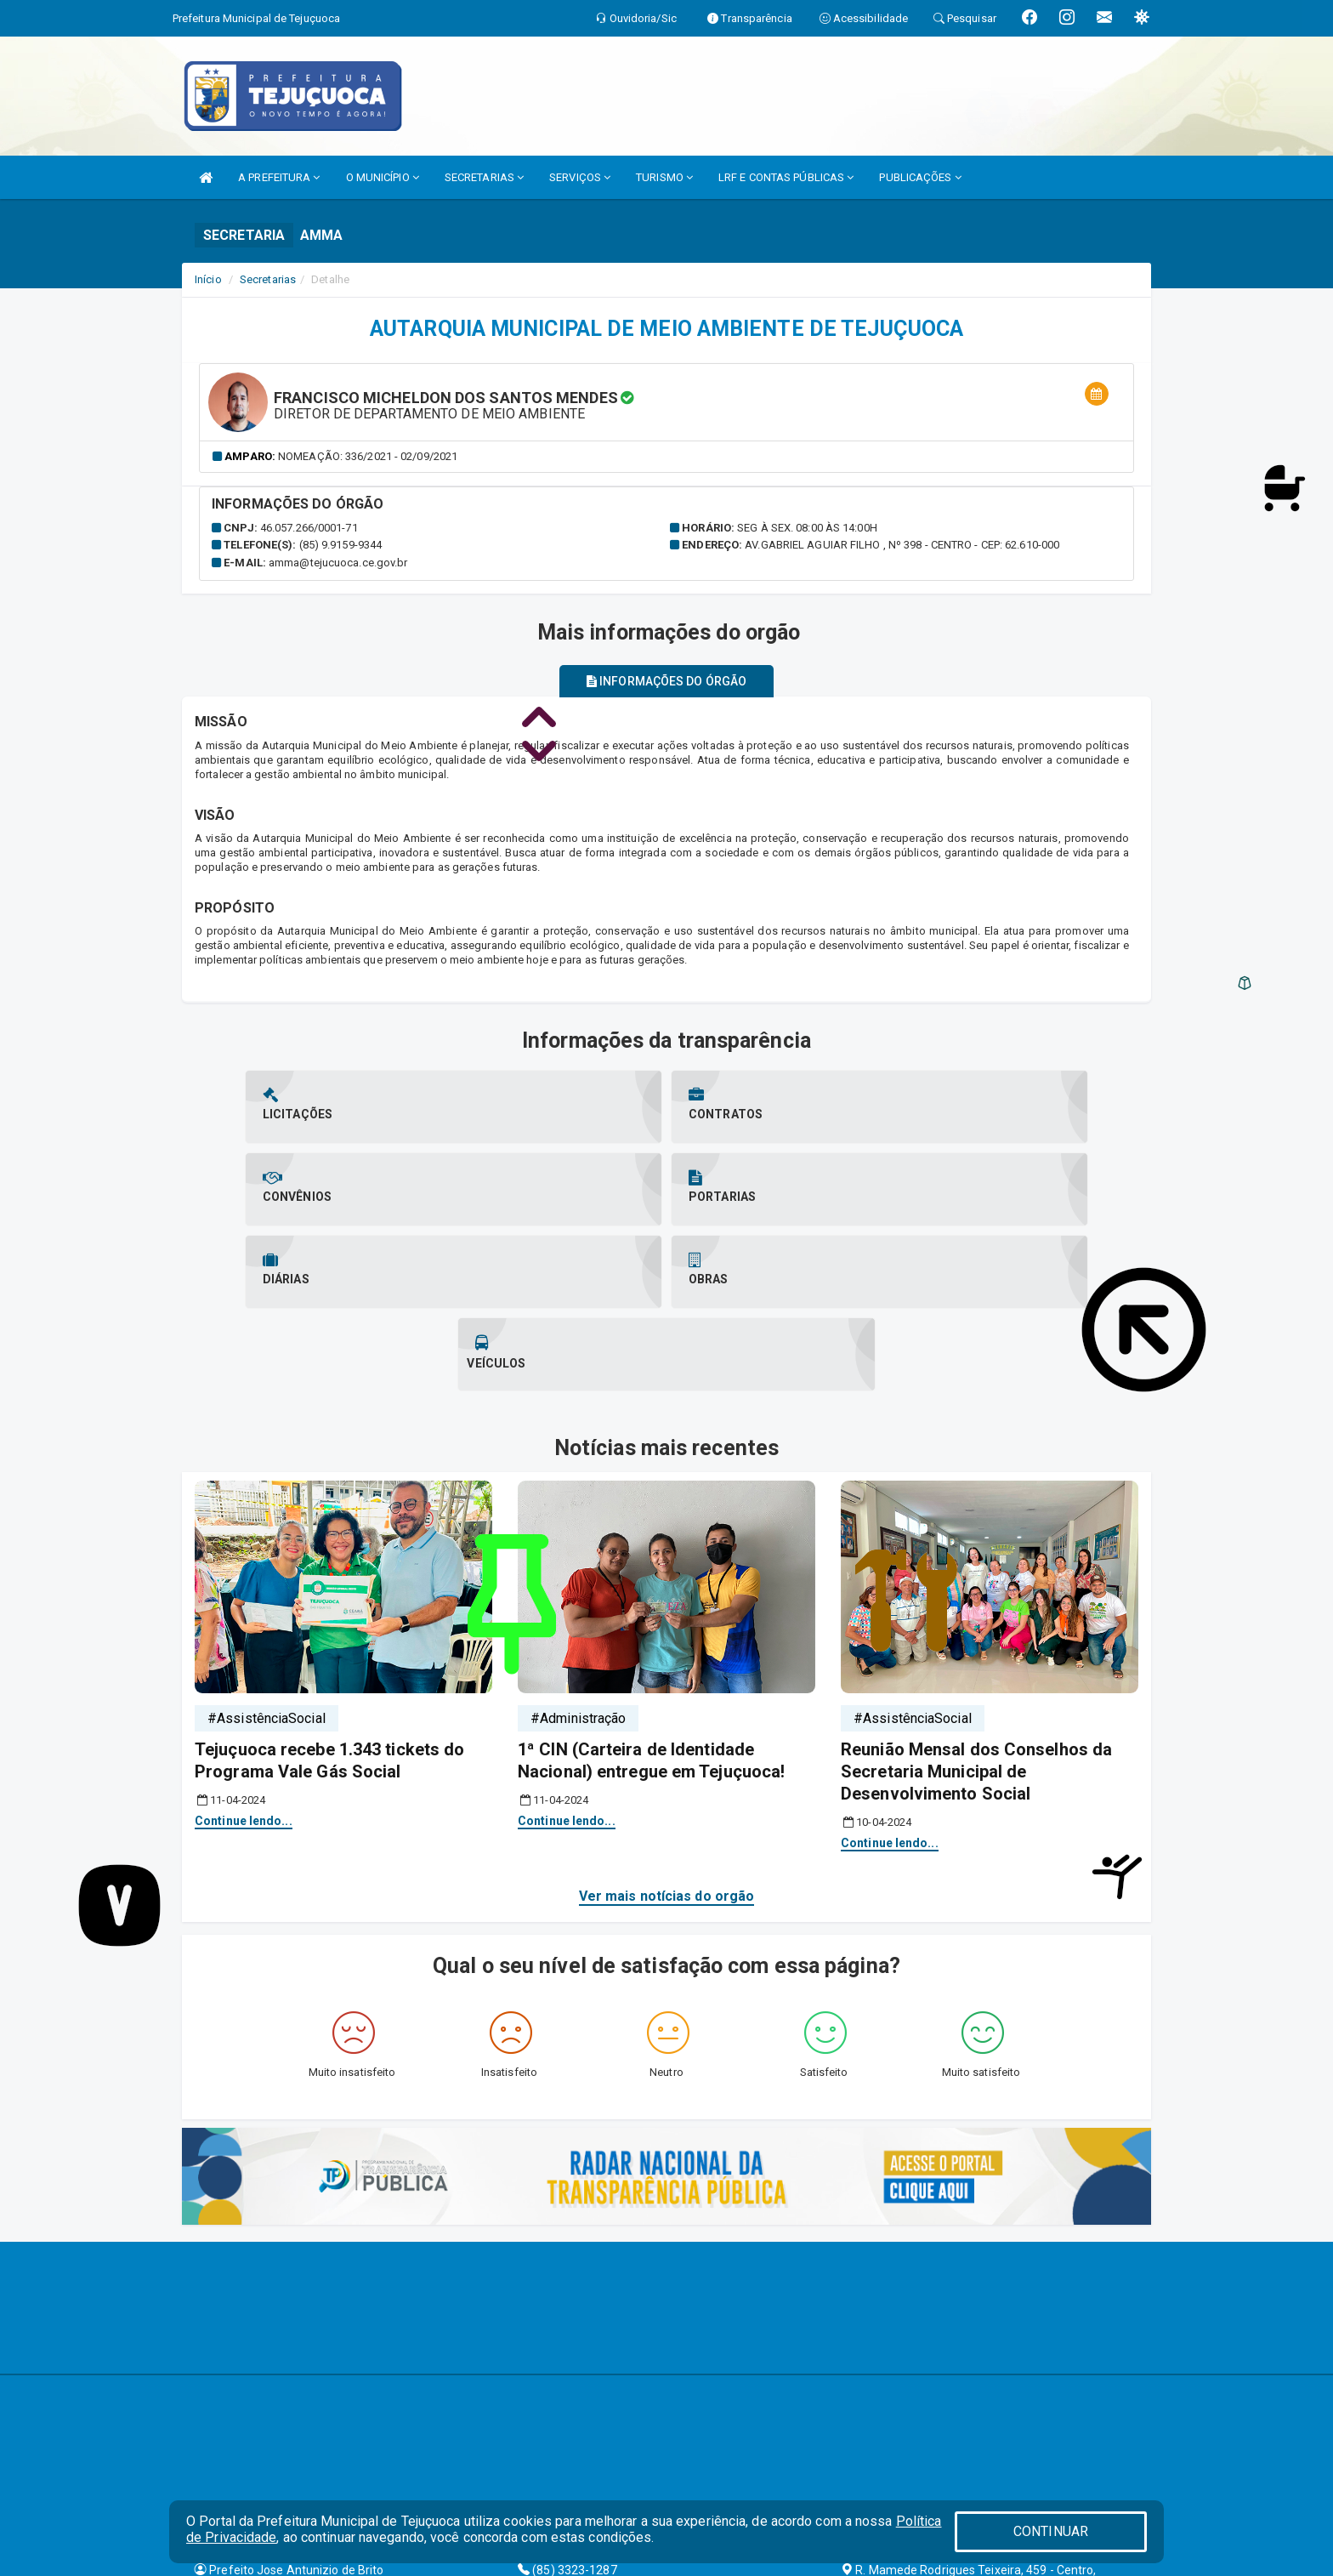 The width and height of the screenshot is (1333, 2576). I want to click on pin this item to keep it visible, so click(512, 1601).